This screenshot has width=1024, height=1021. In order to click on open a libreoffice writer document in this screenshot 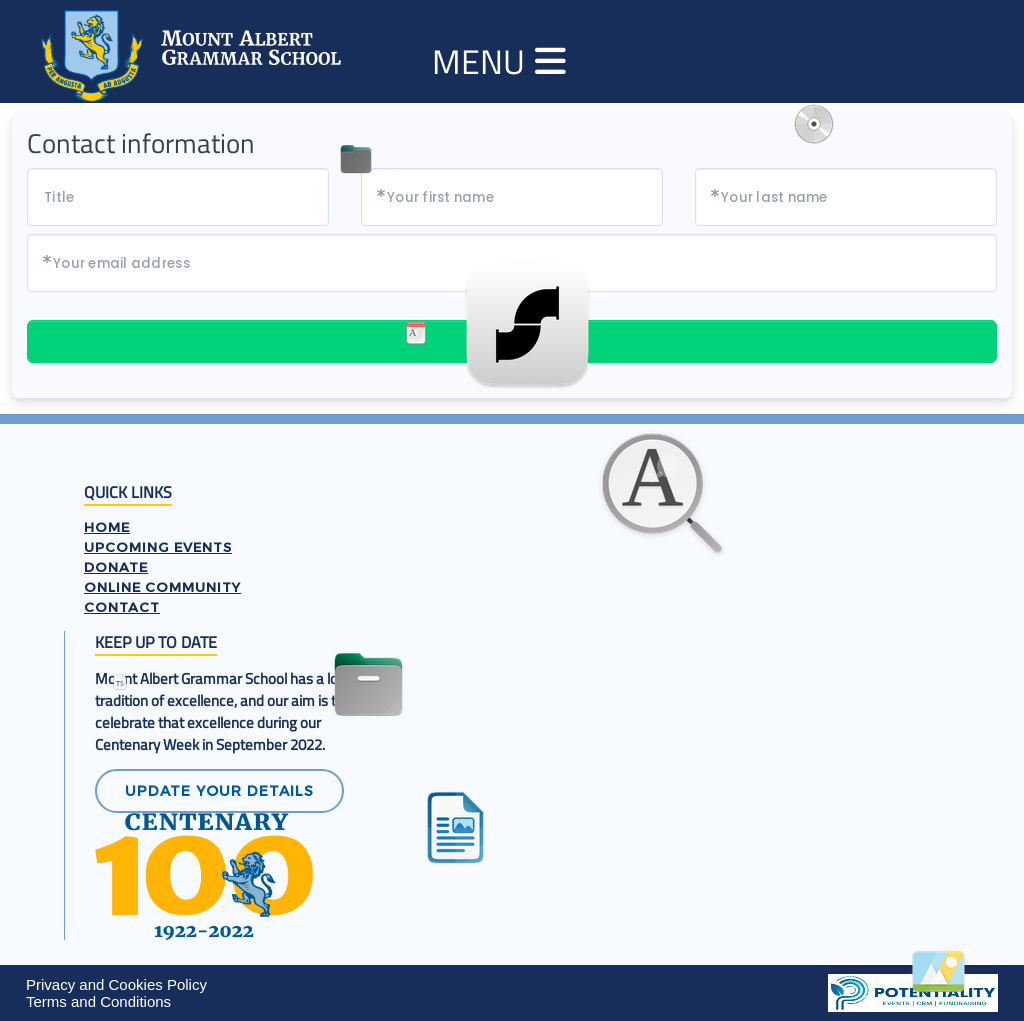, I will do `click(455, 827)`.